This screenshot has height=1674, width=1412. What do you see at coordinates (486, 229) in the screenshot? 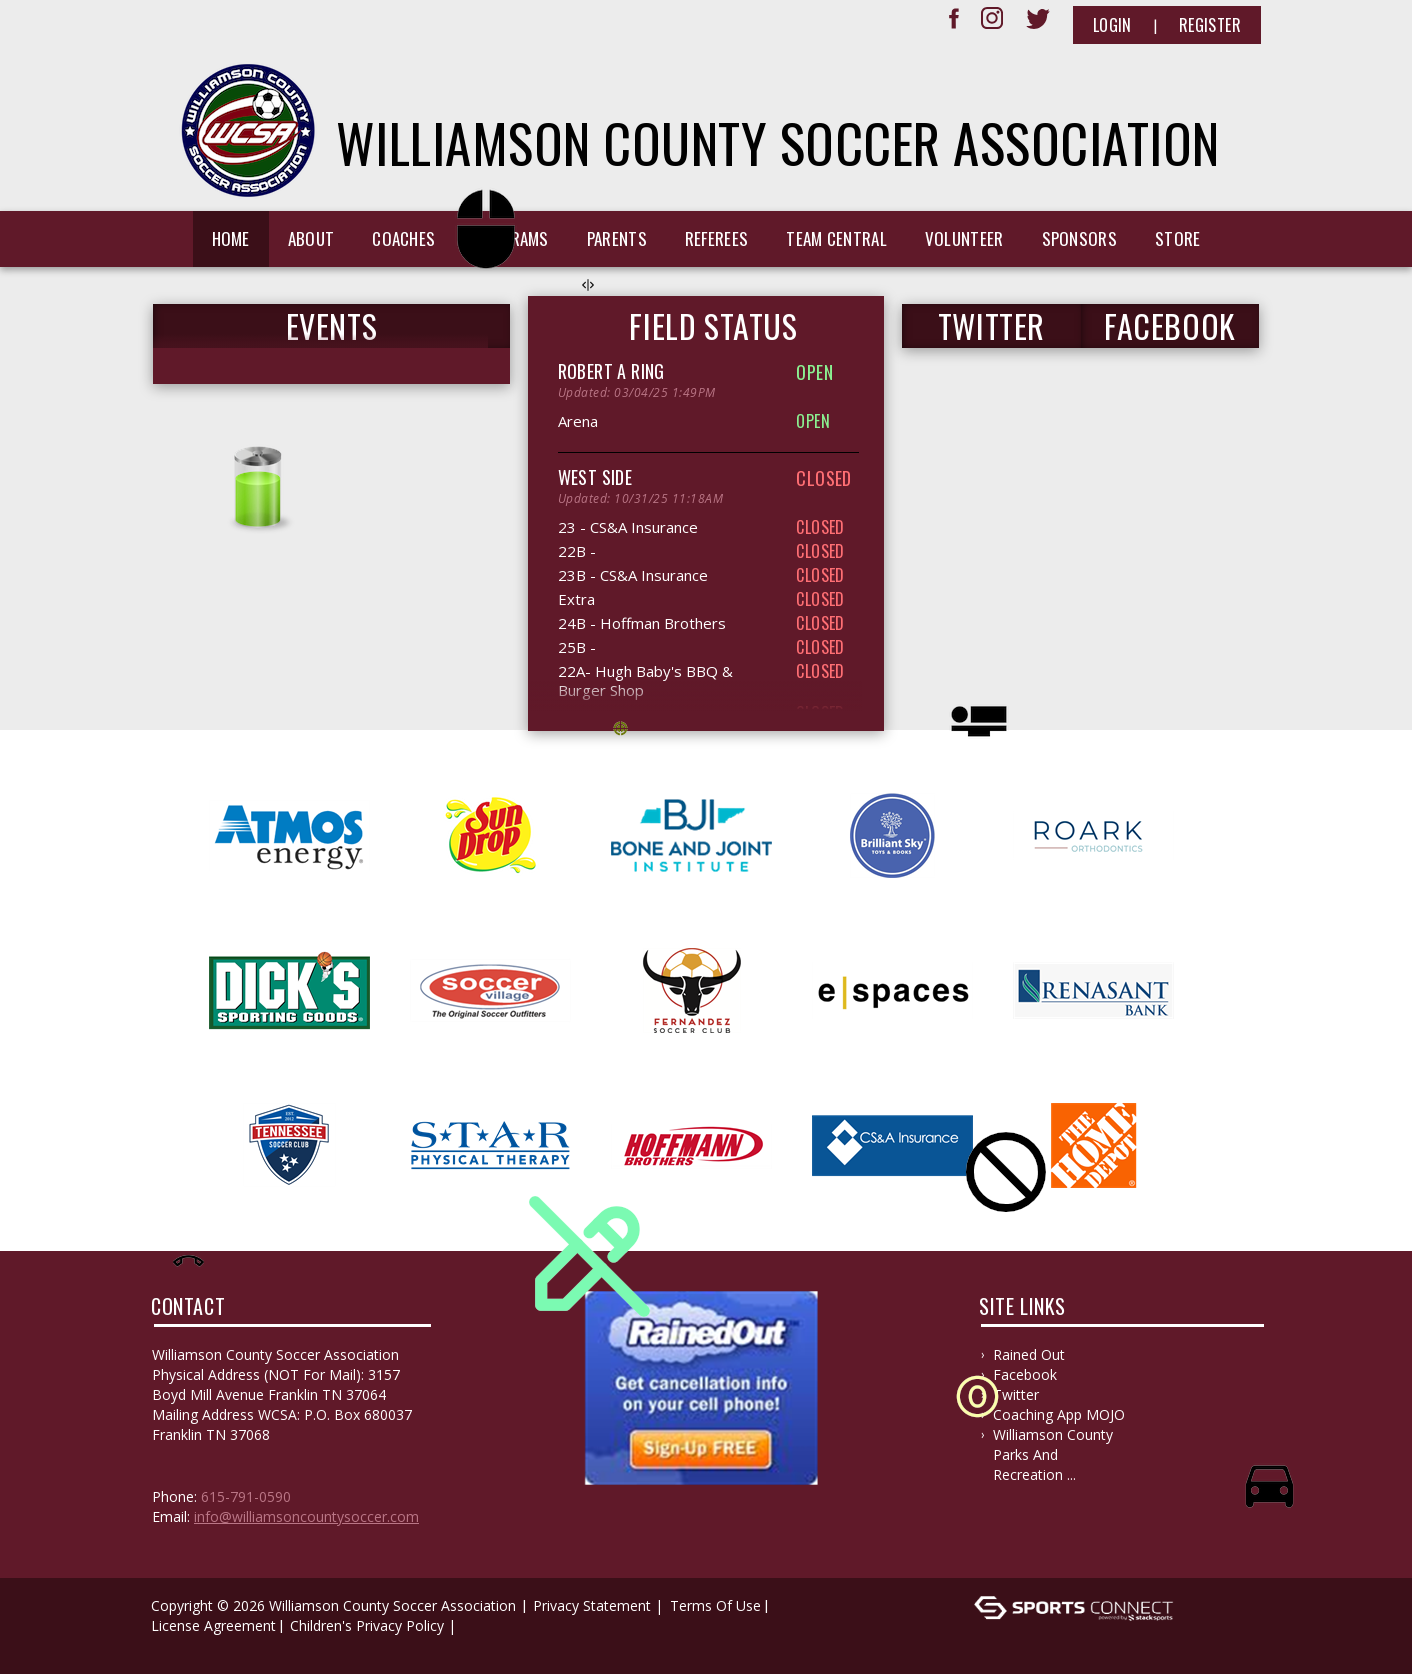
I see `mouse settings or preferences` at bounding box center [486, 229].